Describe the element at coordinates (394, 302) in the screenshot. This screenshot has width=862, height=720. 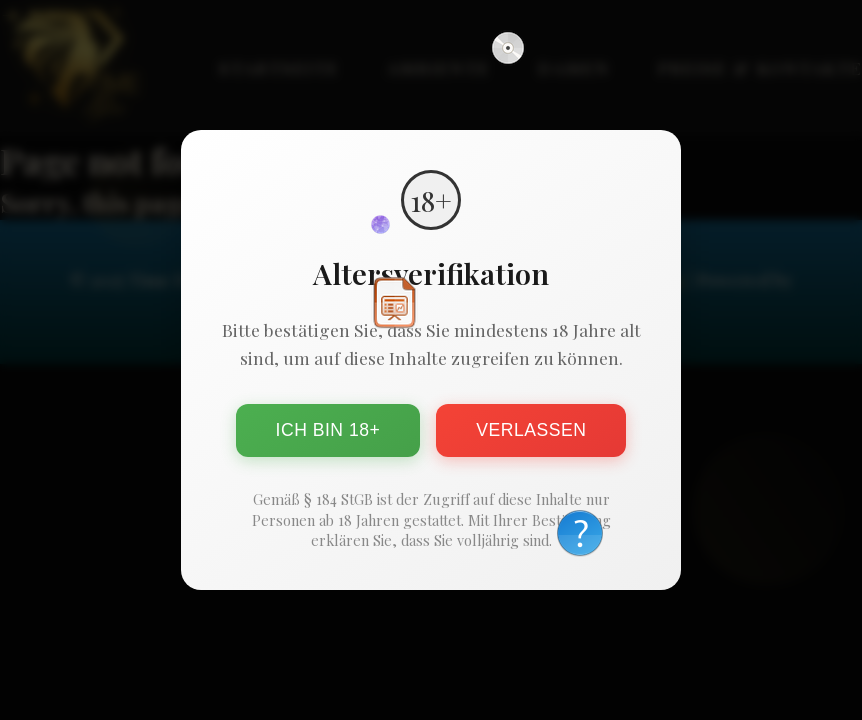
I see `open a presentation template file` at that location.